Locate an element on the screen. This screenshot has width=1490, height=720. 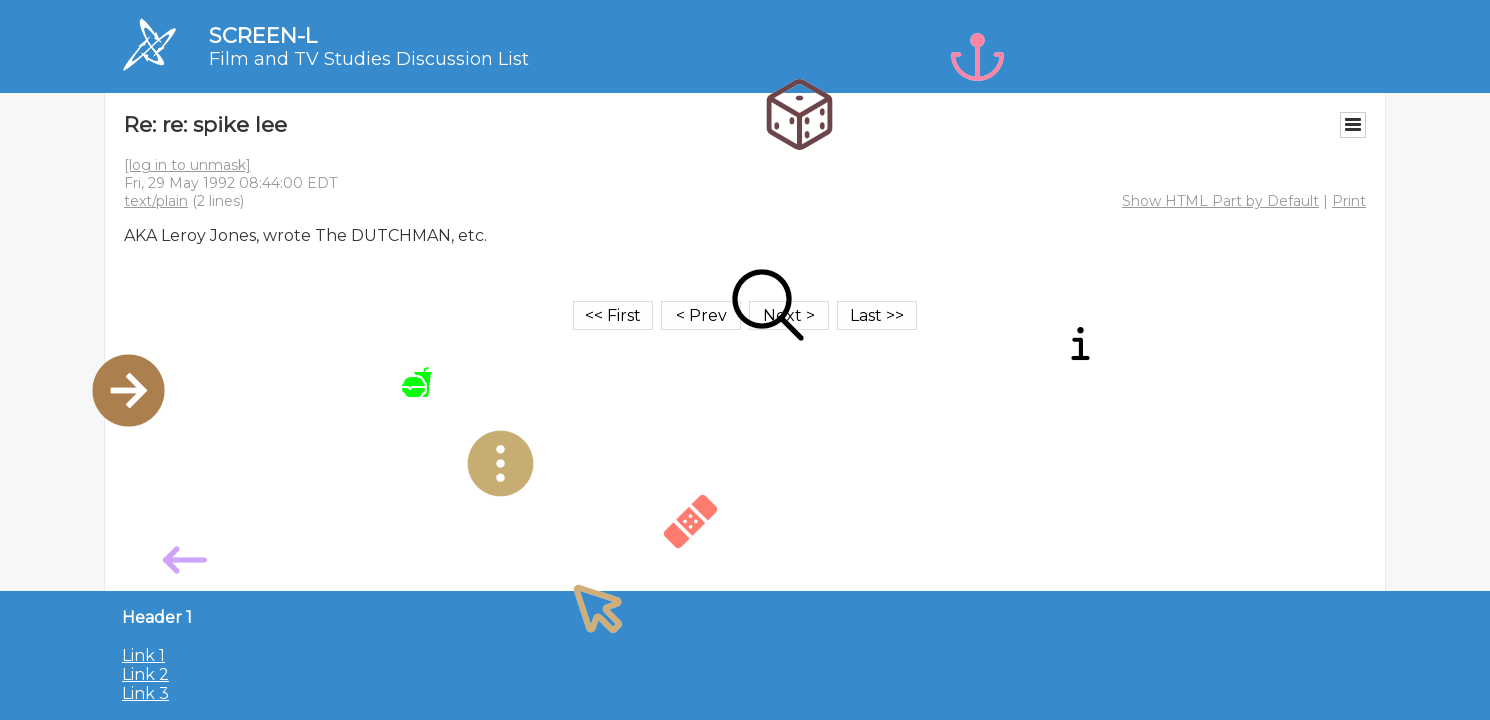
view more information or details is located at coordinates (1080, 343).